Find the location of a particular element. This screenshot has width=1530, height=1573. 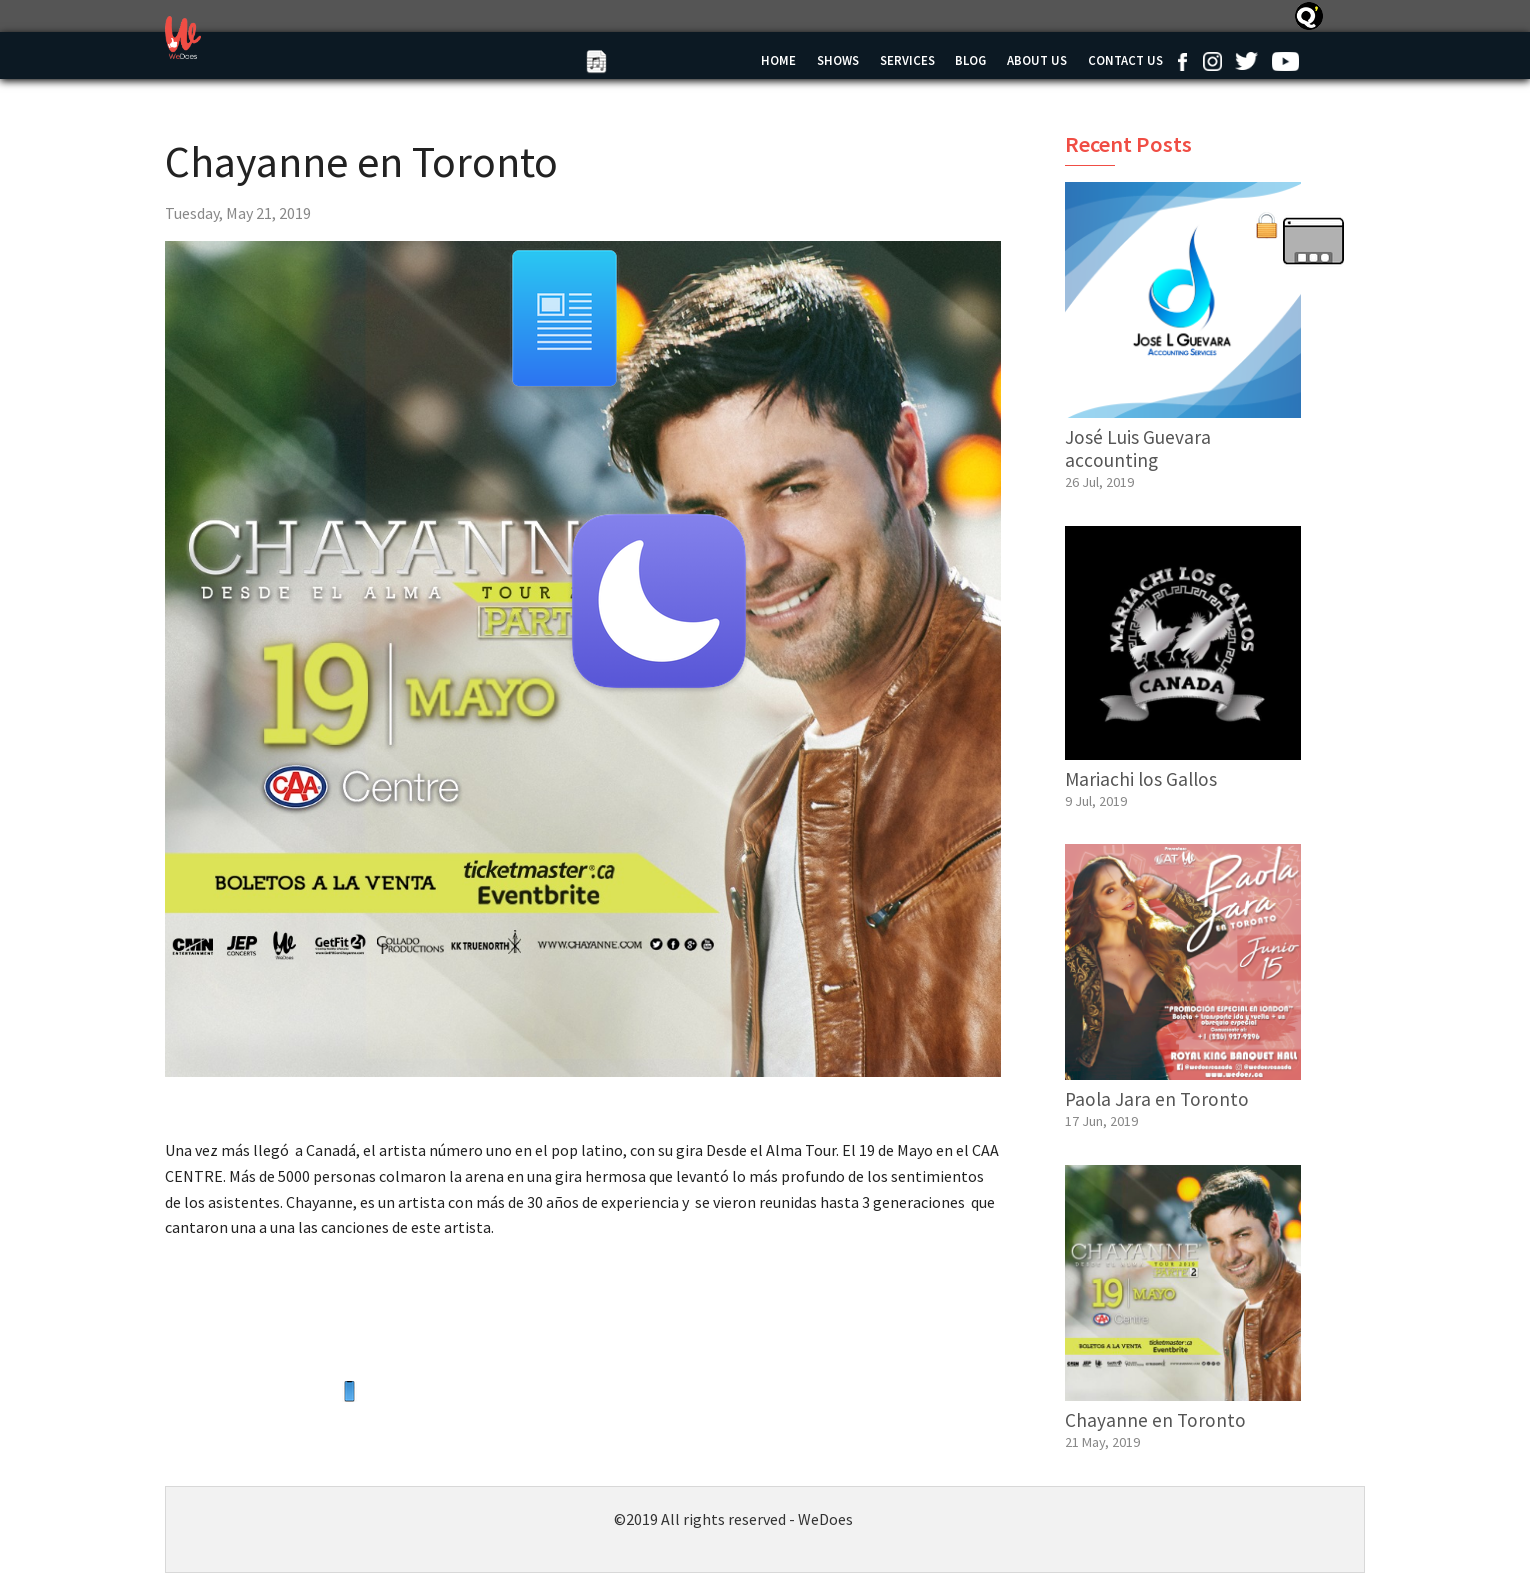

microsoft word template file is located at coordinates (564, 320).